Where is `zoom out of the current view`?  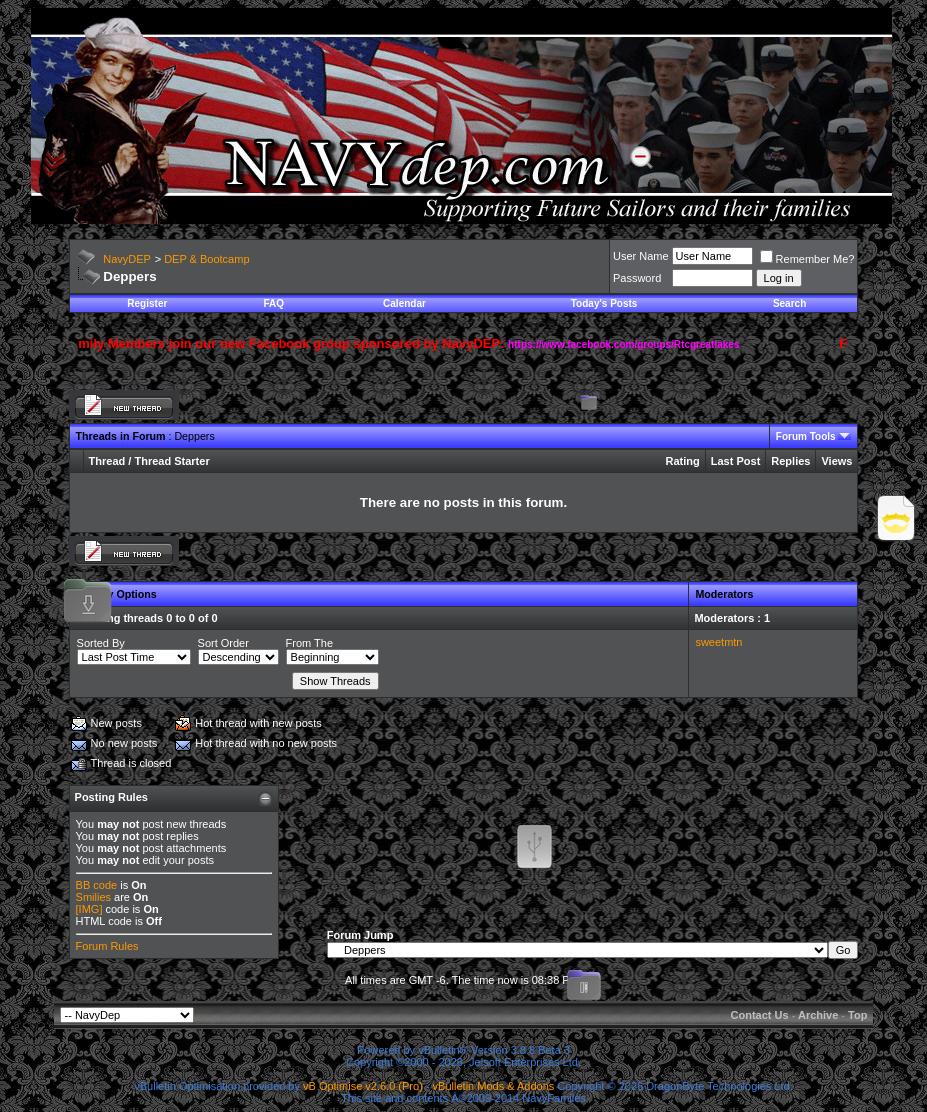
zoom out of the current view is located at coordinates (641, 157).